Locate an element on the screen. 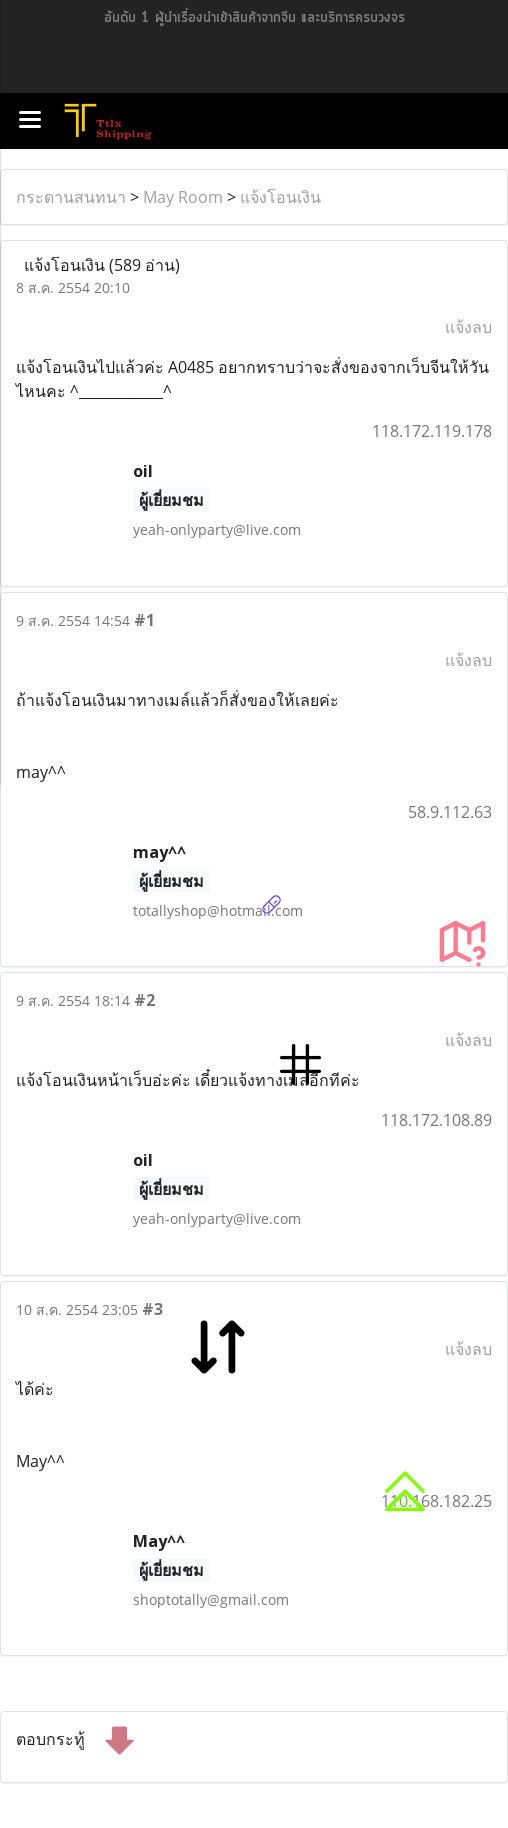 The width and height of the screenshot is (508, 1828). download a file or content is located at coordinates (119, 1739).